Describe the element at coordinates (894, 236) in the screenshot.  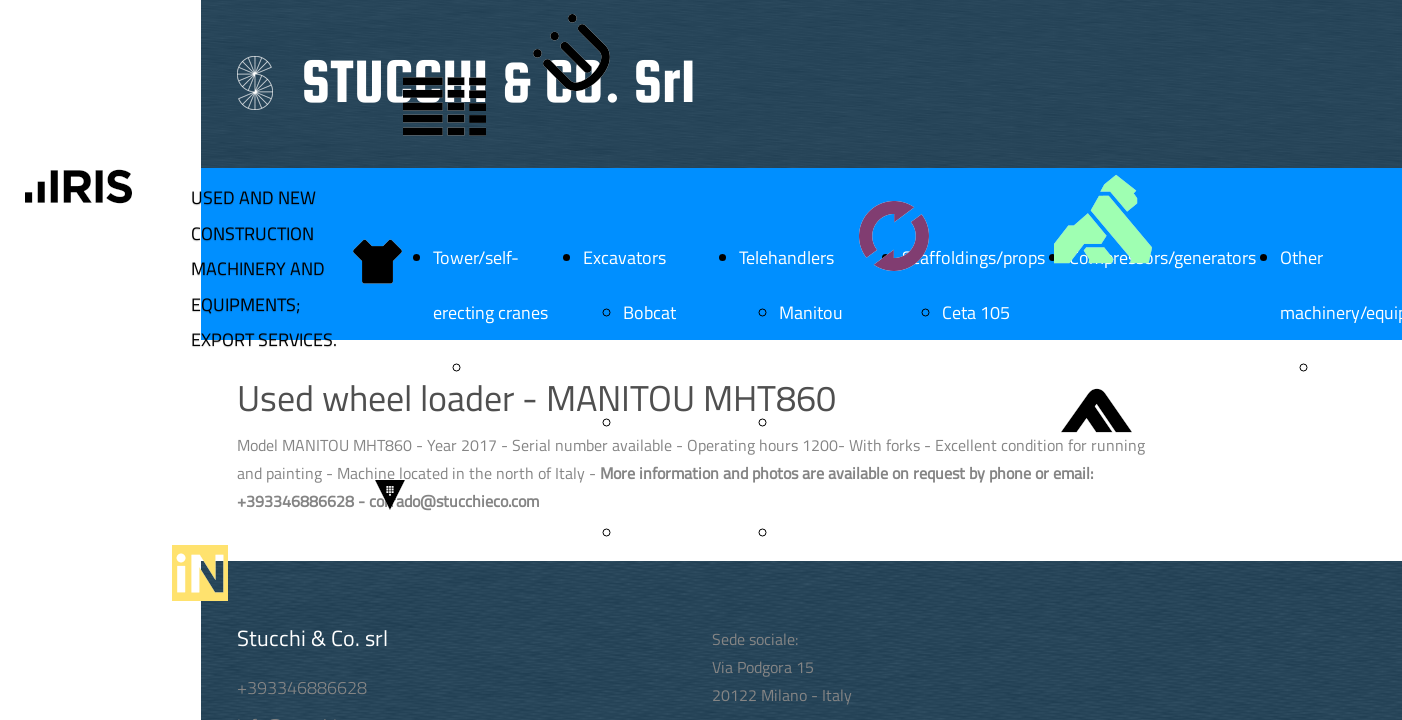
I see `open MLflow machine learning platform` at that location.